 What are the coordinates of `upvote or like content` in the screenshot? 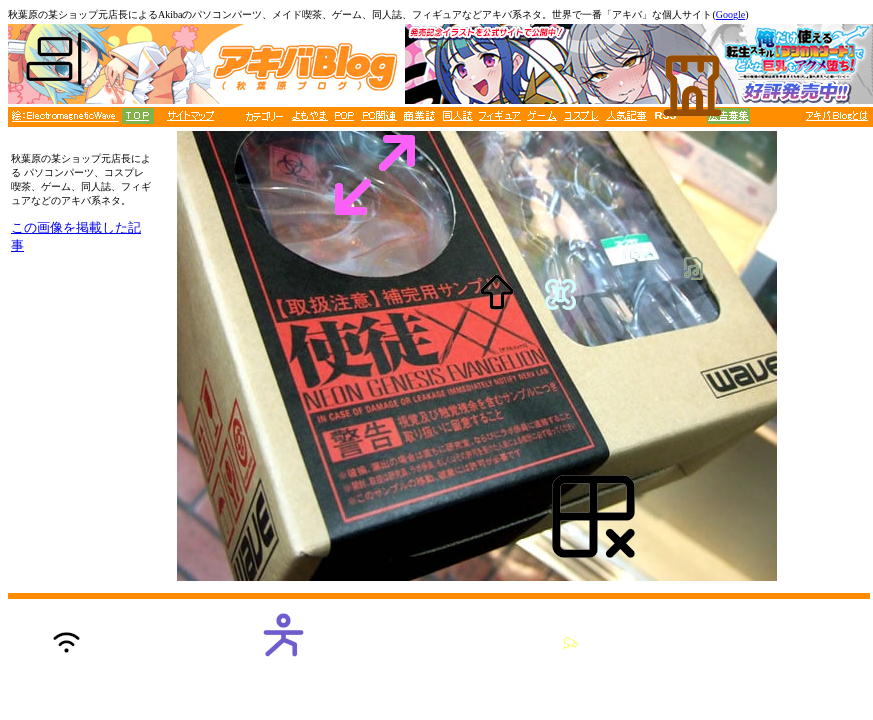 It's located at (497, 293).